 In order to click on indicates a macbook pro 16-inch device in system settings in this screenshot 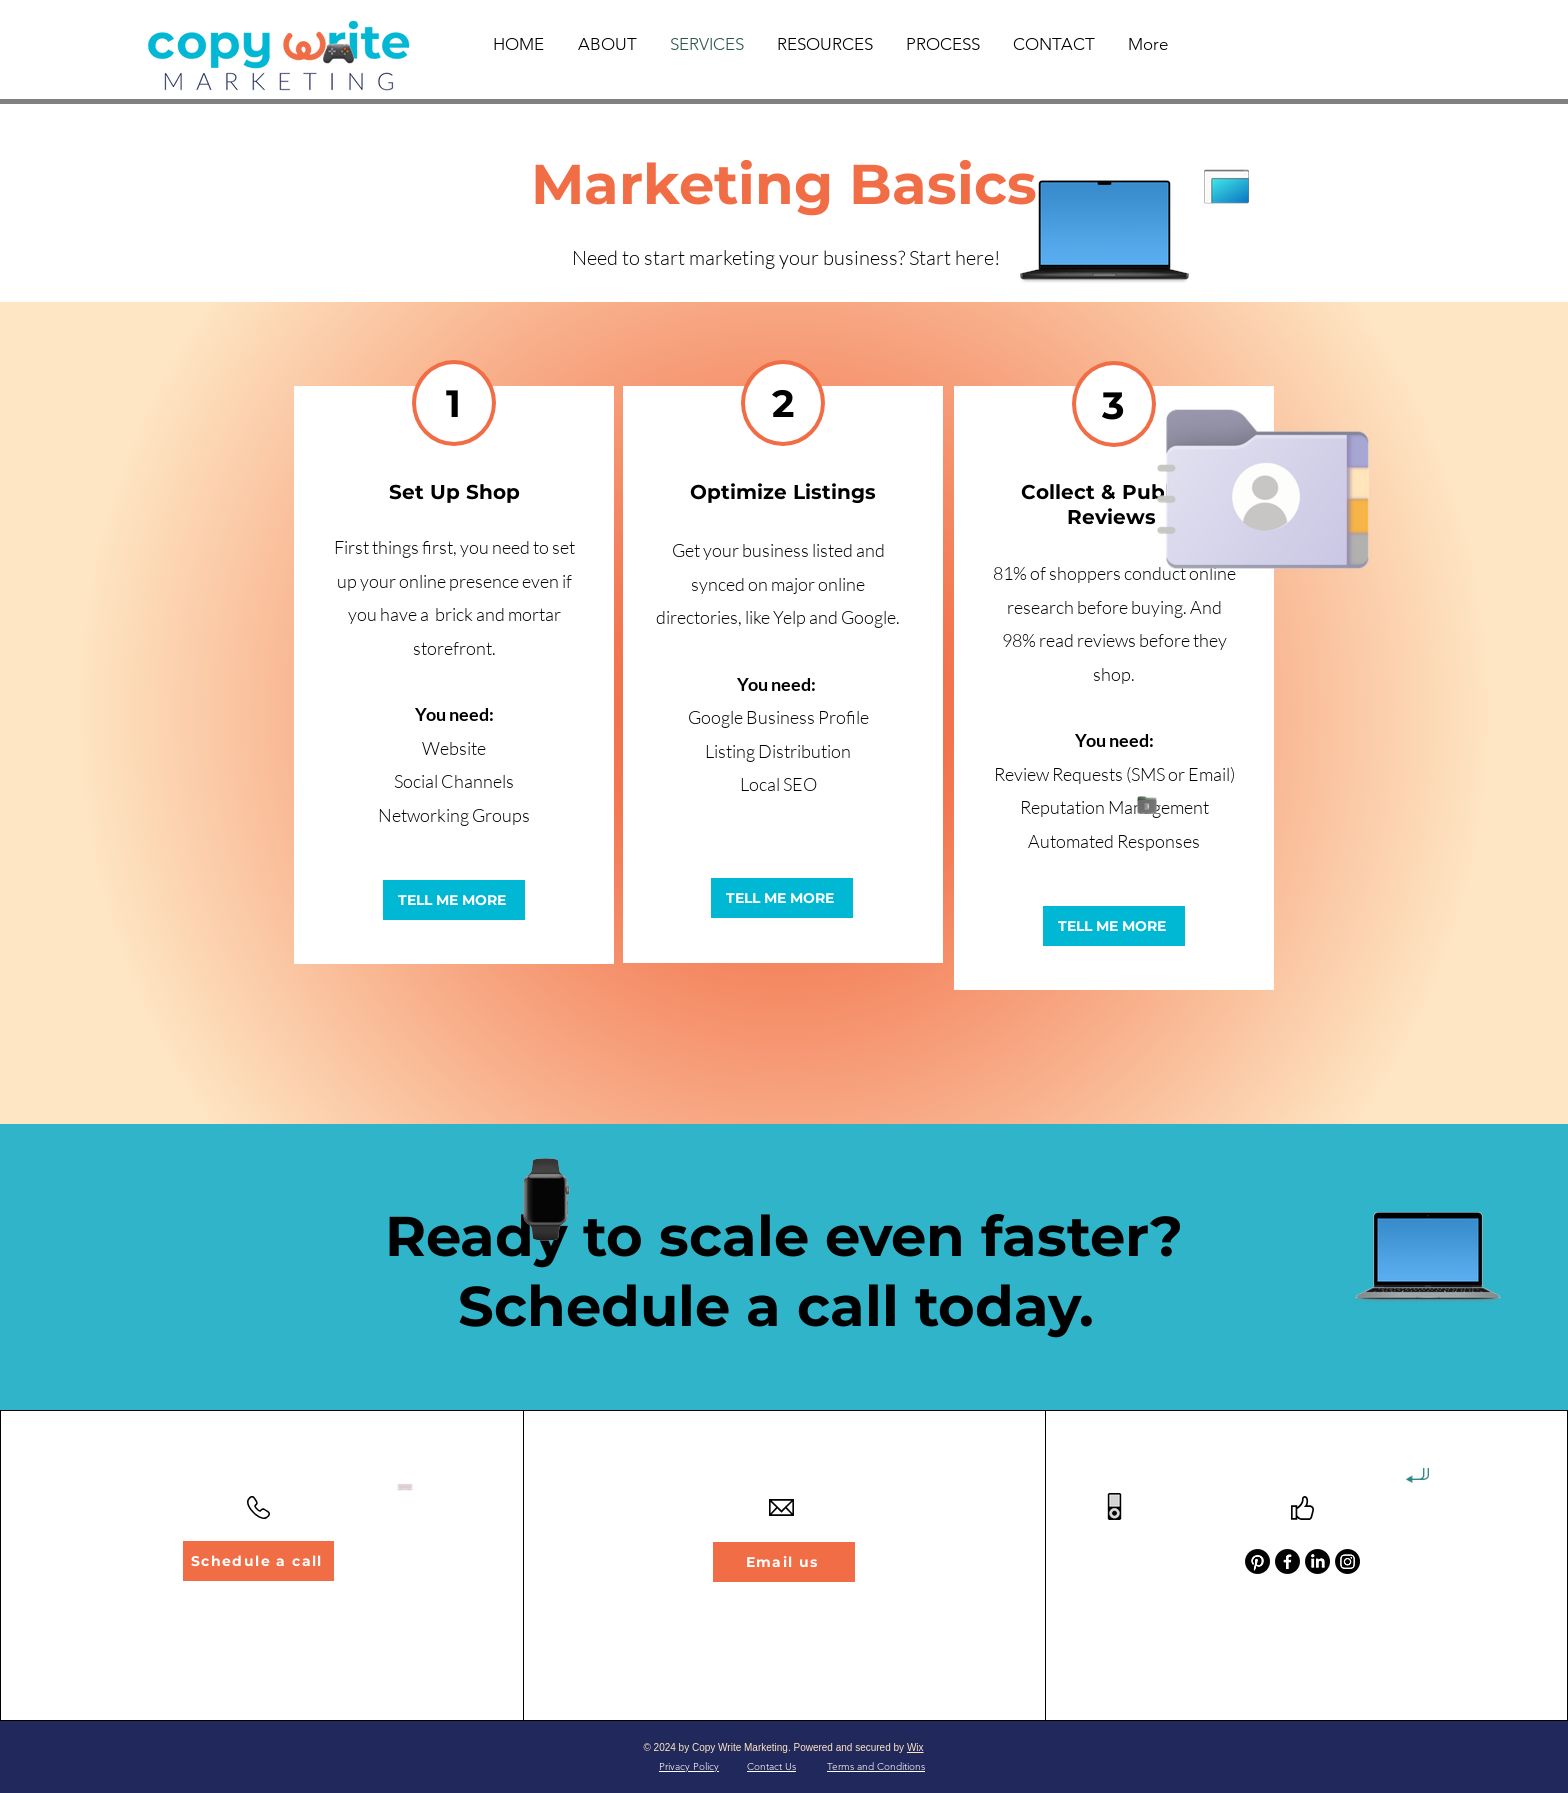, I will do `click(1104, 224)`.